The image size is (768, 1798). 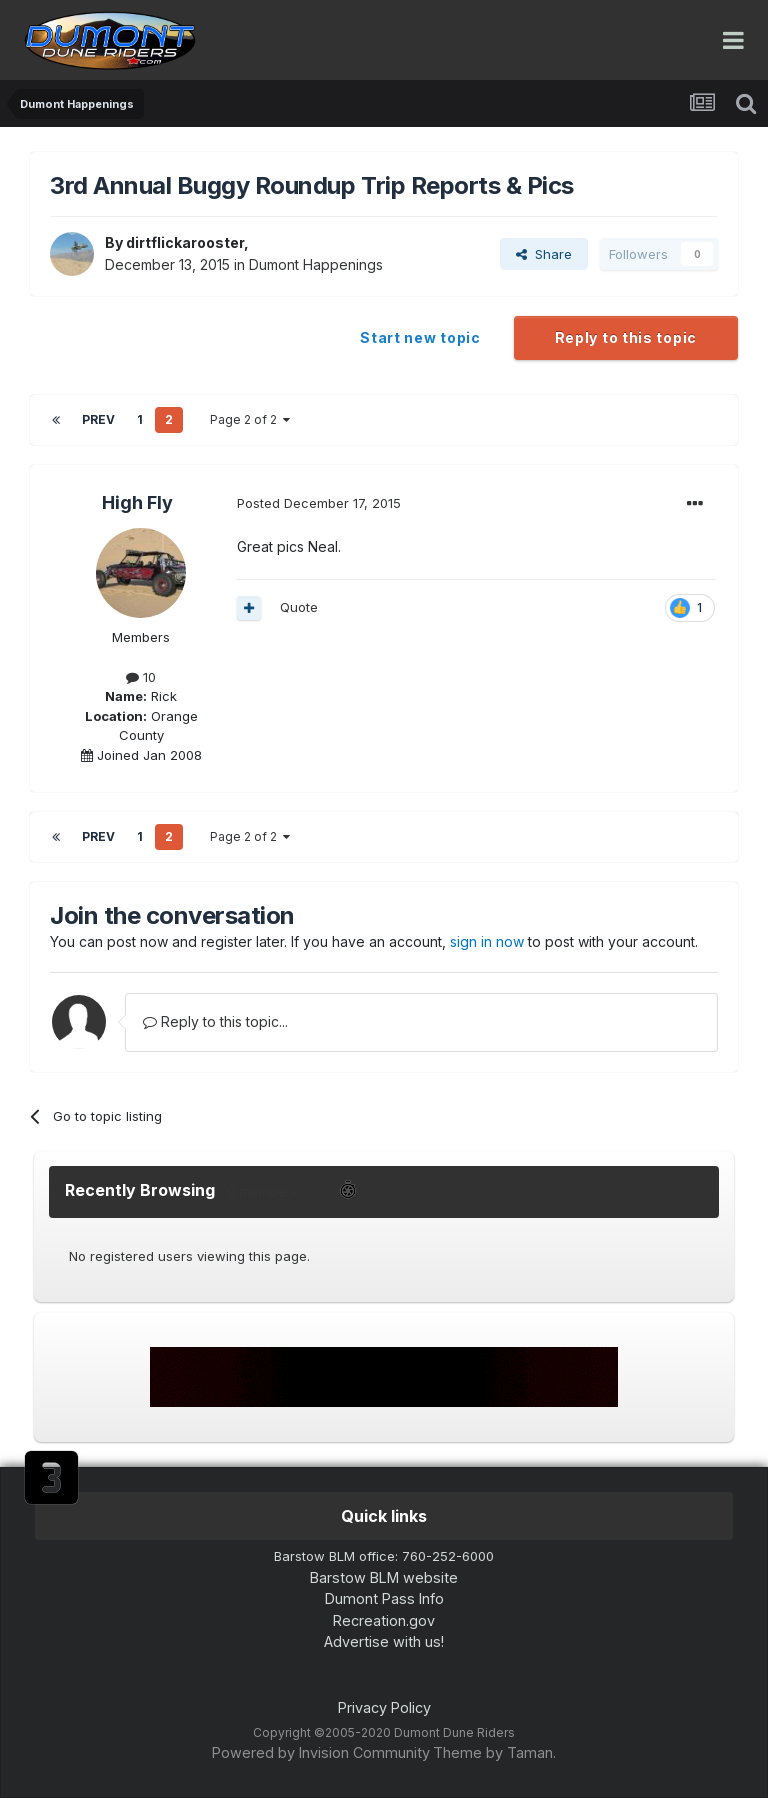 I want to click on adjust camera shutter speed settings, so click(x=348, y=1190).